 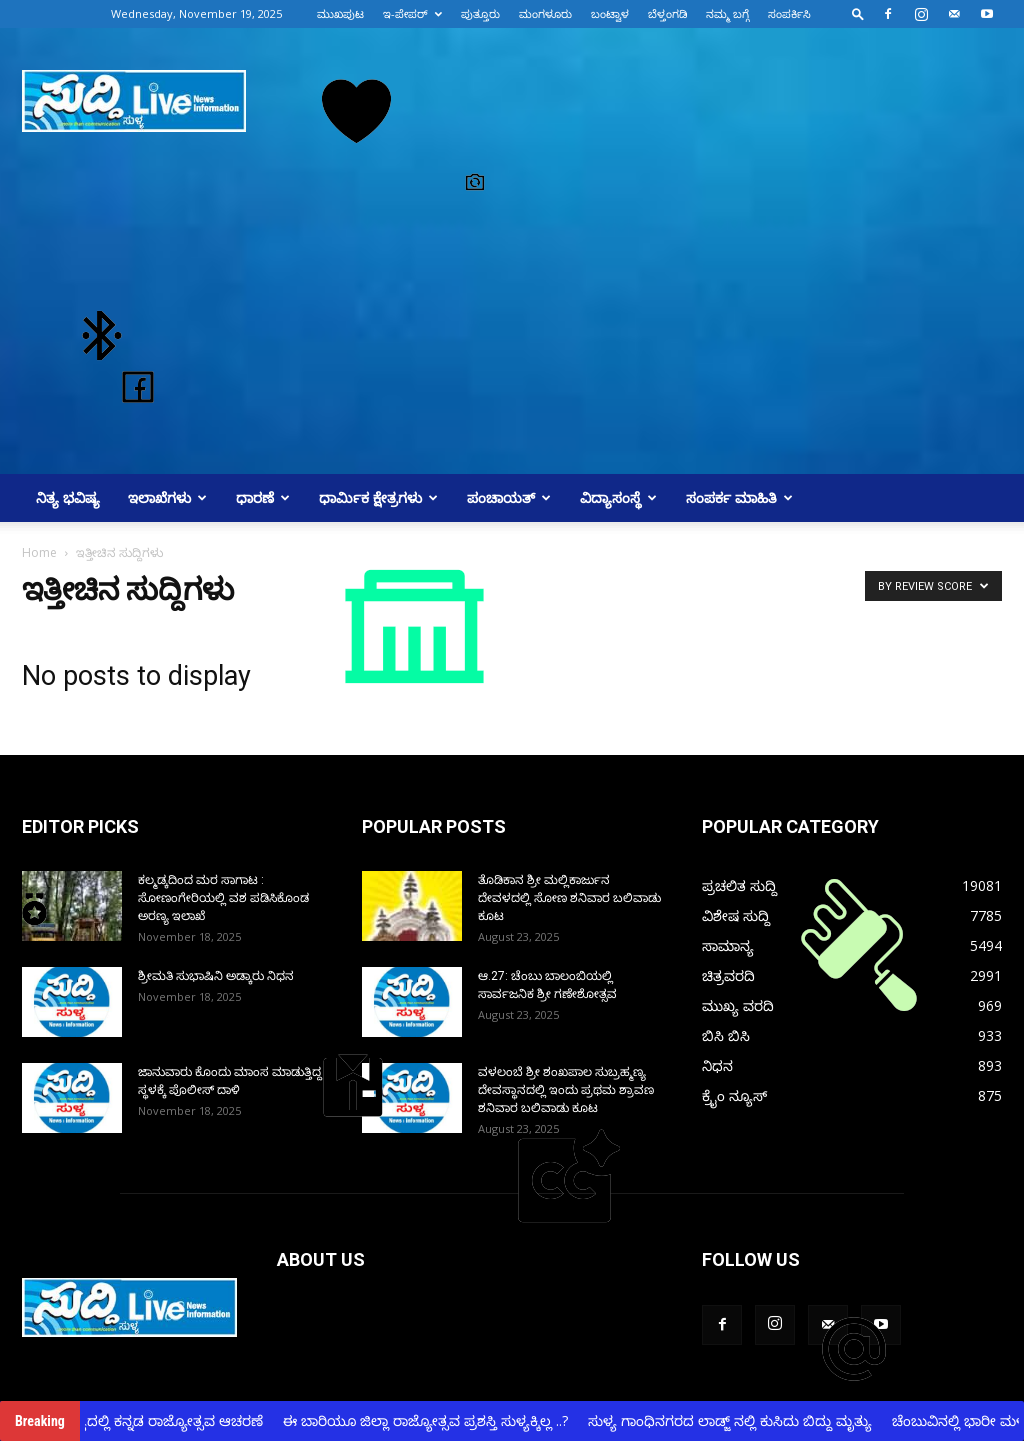 I want to click on view achievements or awards, so click(x=34, y=908).